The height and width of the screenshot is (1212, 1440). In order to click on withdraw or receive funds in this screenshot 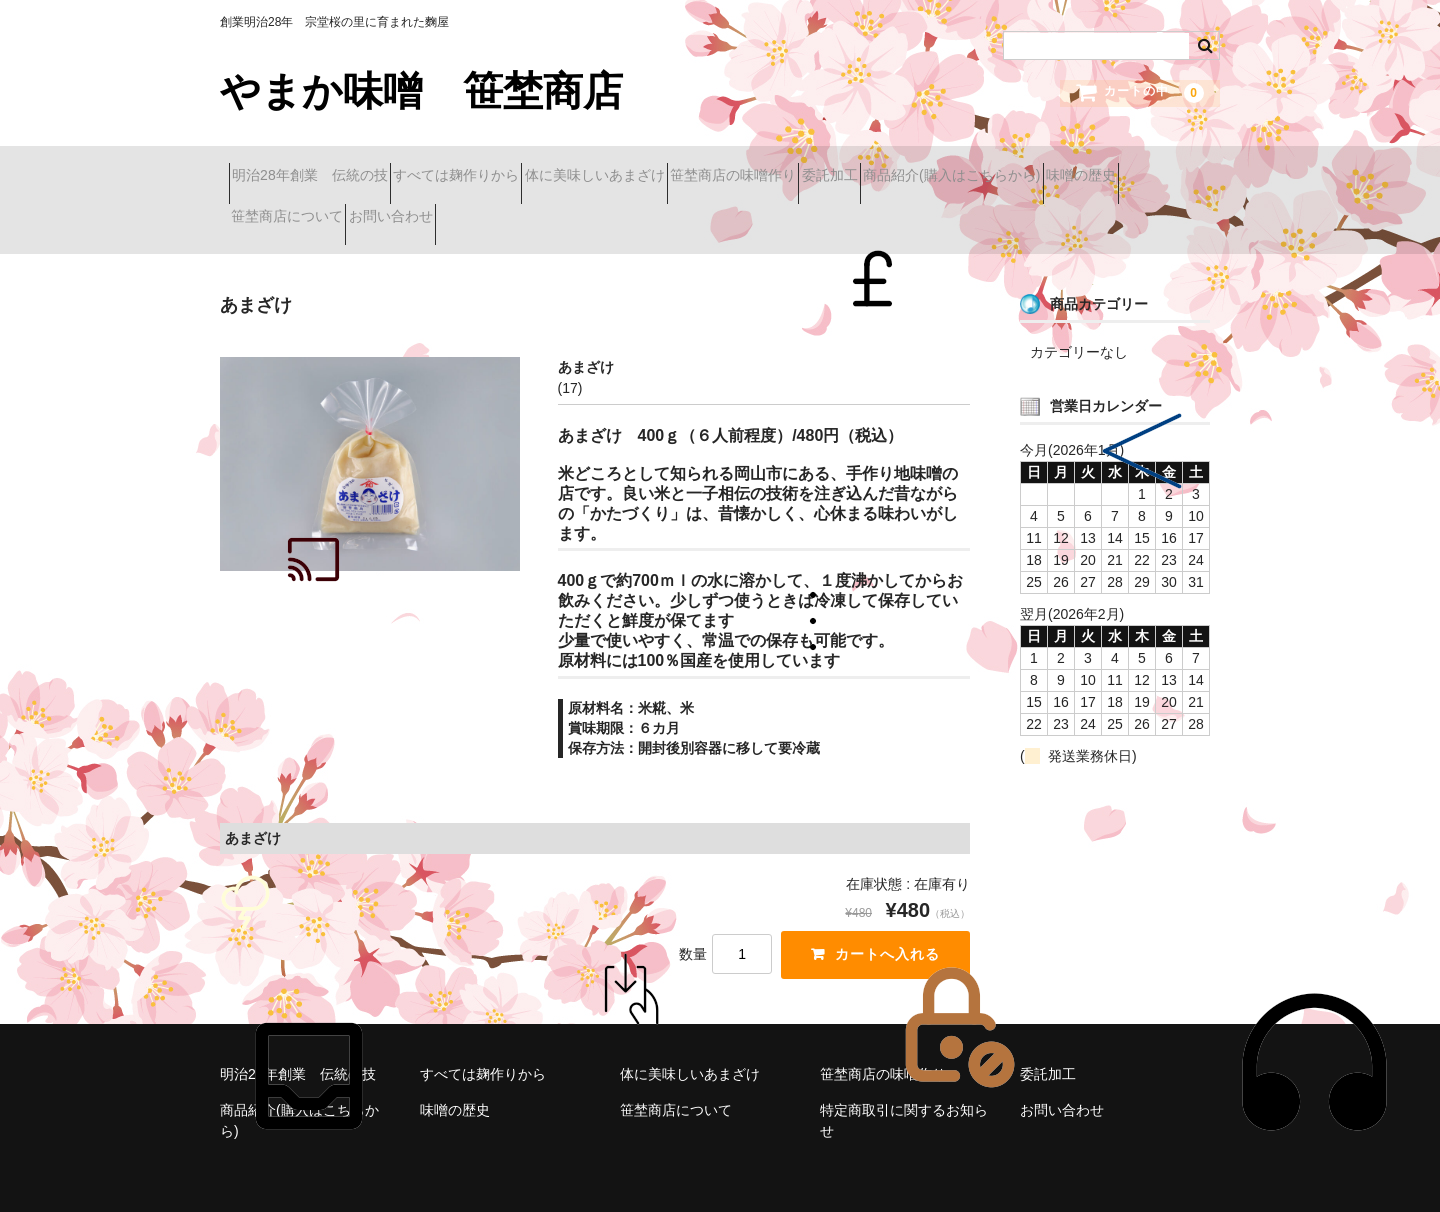, I will do `click(628, 989)`.